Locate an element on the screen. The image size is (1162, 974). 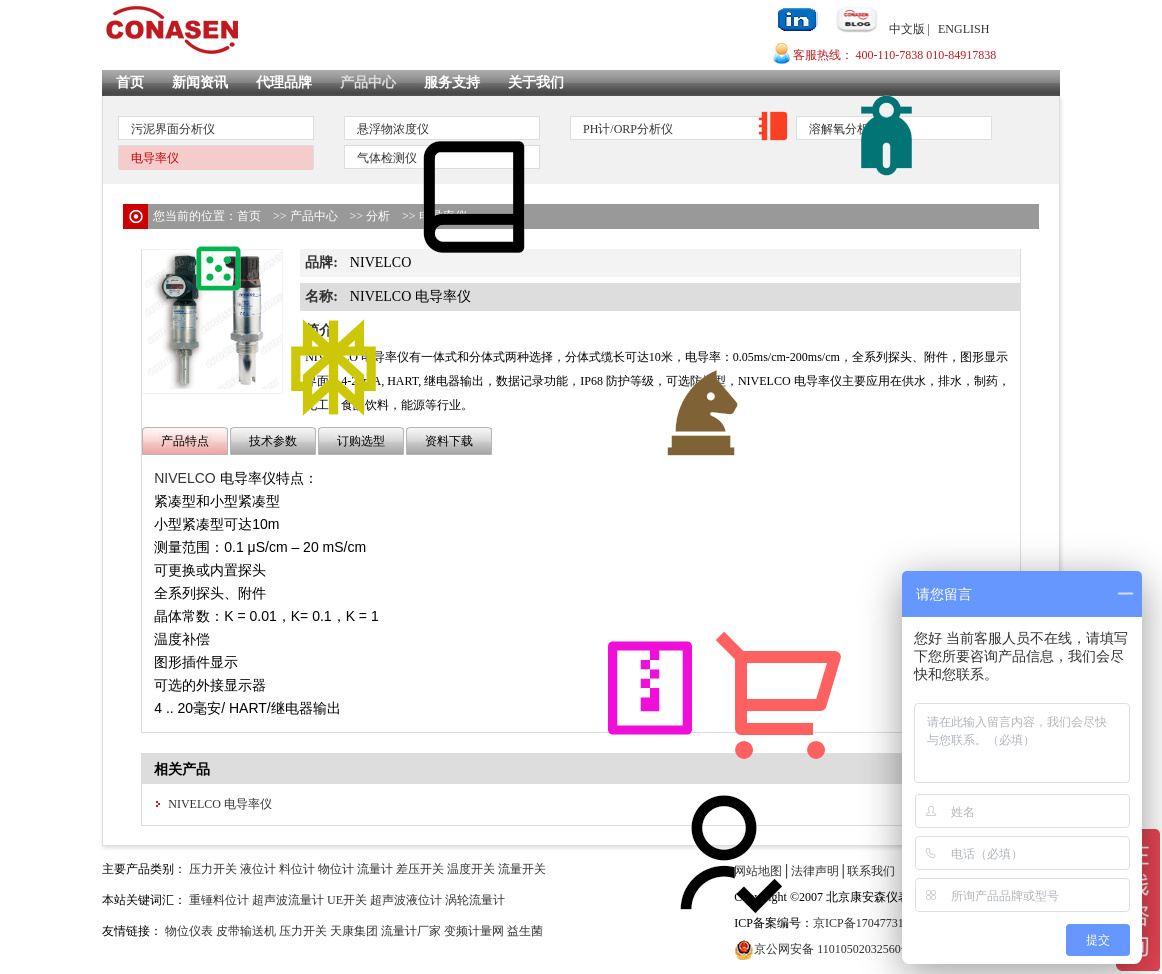
view your shopping cart is located at coordinates (783, 693).